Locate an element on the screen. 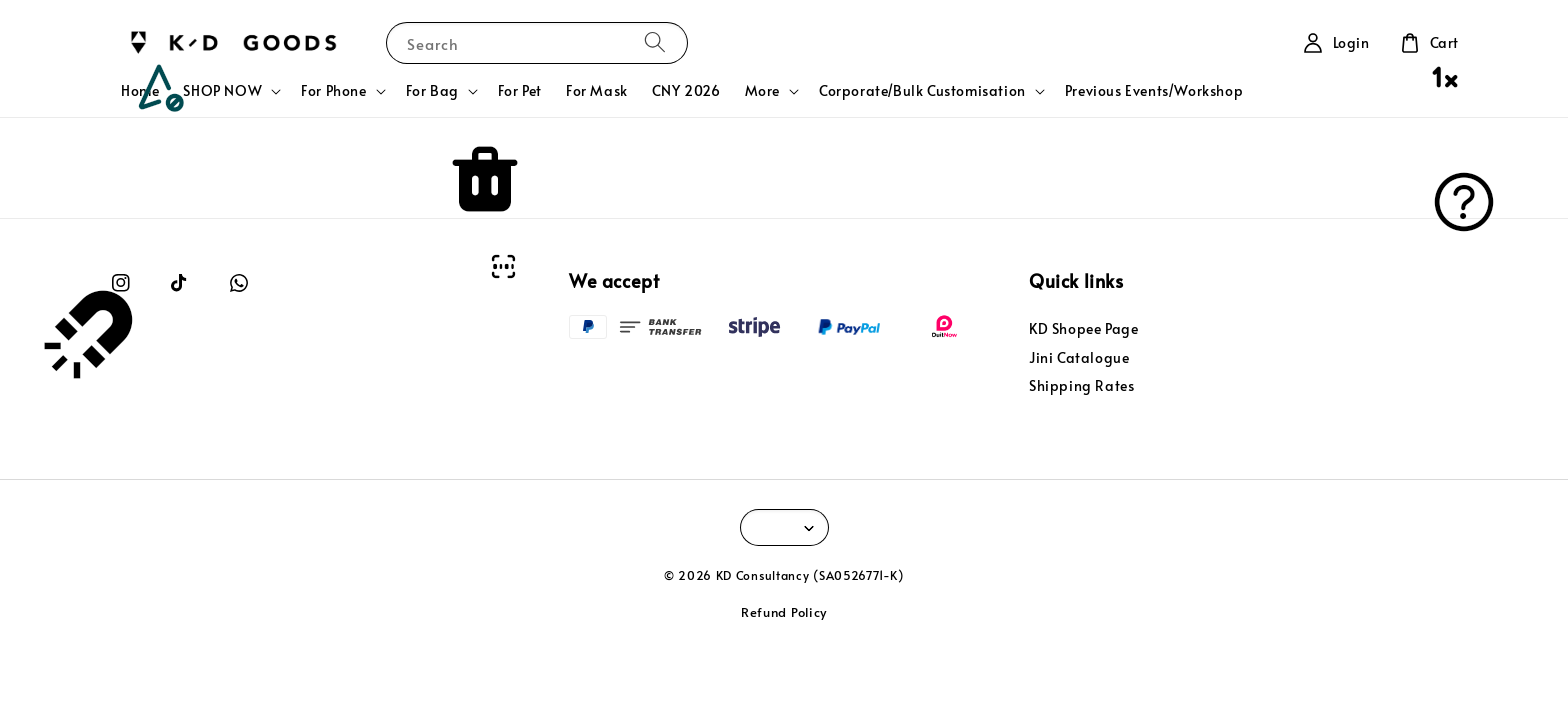  access help or support information is located at coordinates (1464, 202).